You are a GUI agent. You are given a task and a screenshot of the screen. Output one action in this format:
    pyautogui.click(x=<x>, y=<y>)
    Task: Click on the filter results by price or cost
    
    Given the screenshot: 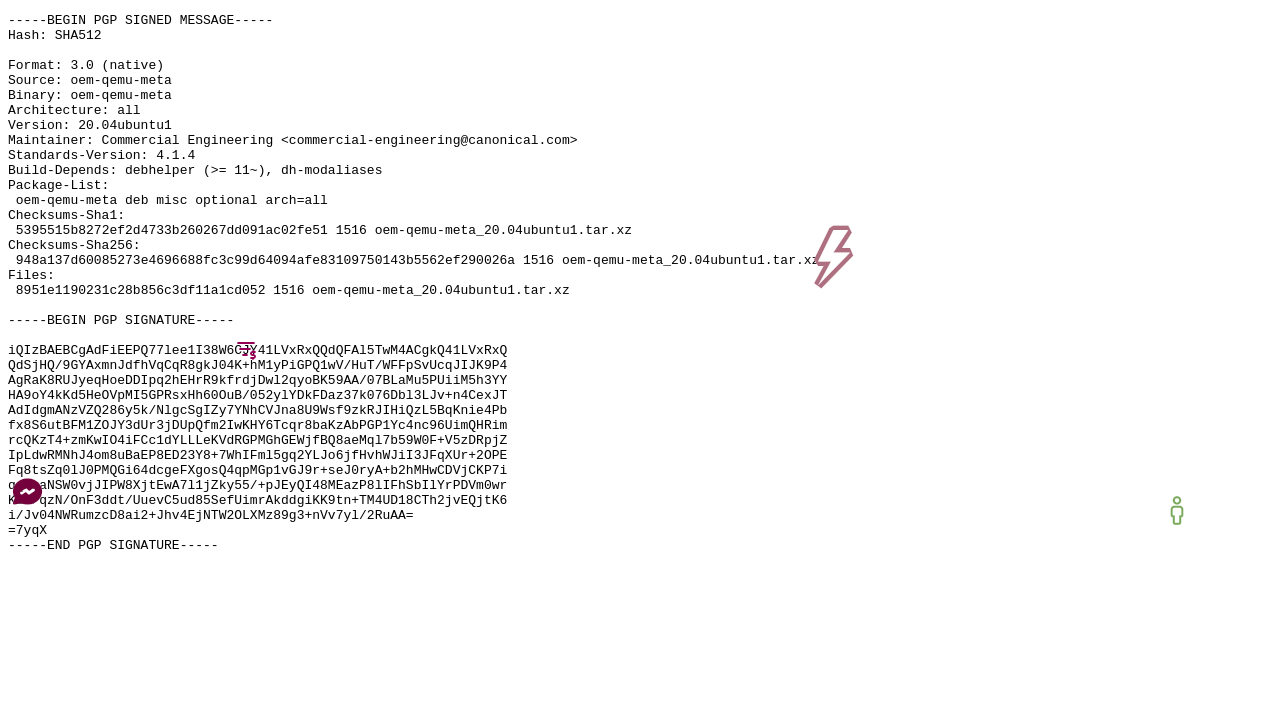 What is the action you would take?
    pyautogui.click(x=246, y=349)
    